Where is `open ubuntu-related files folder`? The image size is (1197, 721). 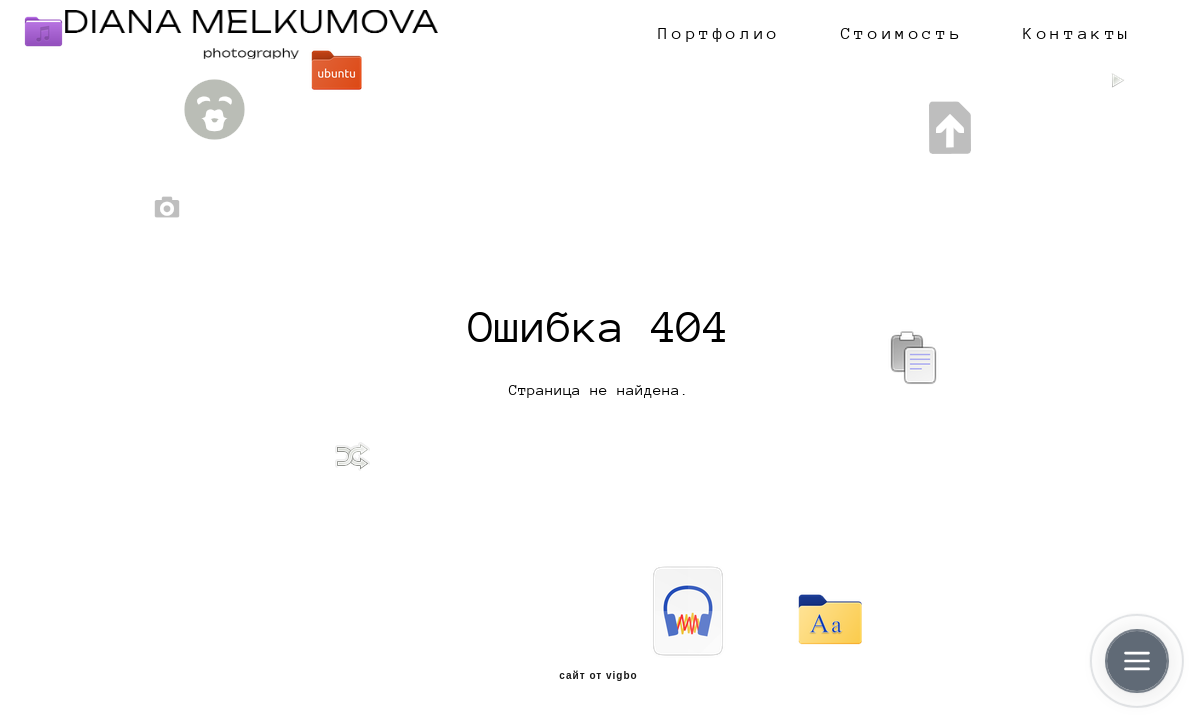 open ubuntu-related files folder is located at coordinates (336, 71).